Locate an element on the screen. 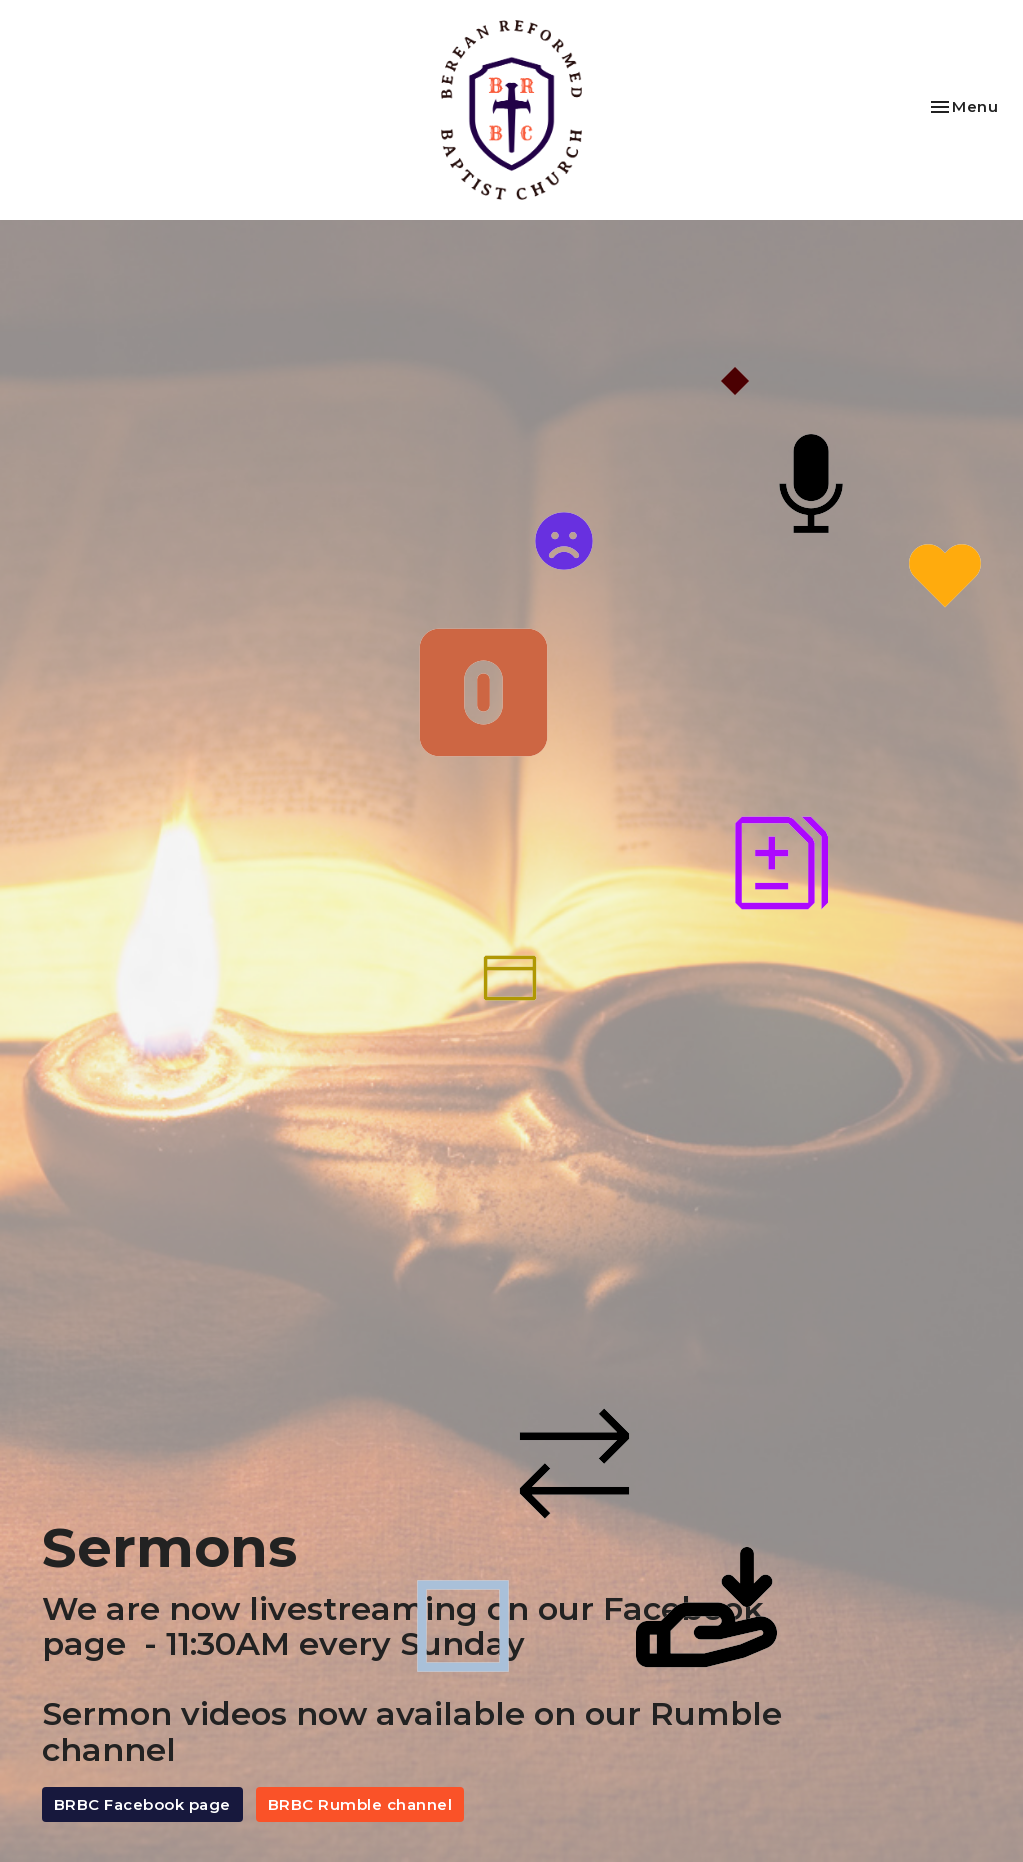 The width and height of the screenshot is (1023, 1862). open in a new window is located at coordinates (510, 978).